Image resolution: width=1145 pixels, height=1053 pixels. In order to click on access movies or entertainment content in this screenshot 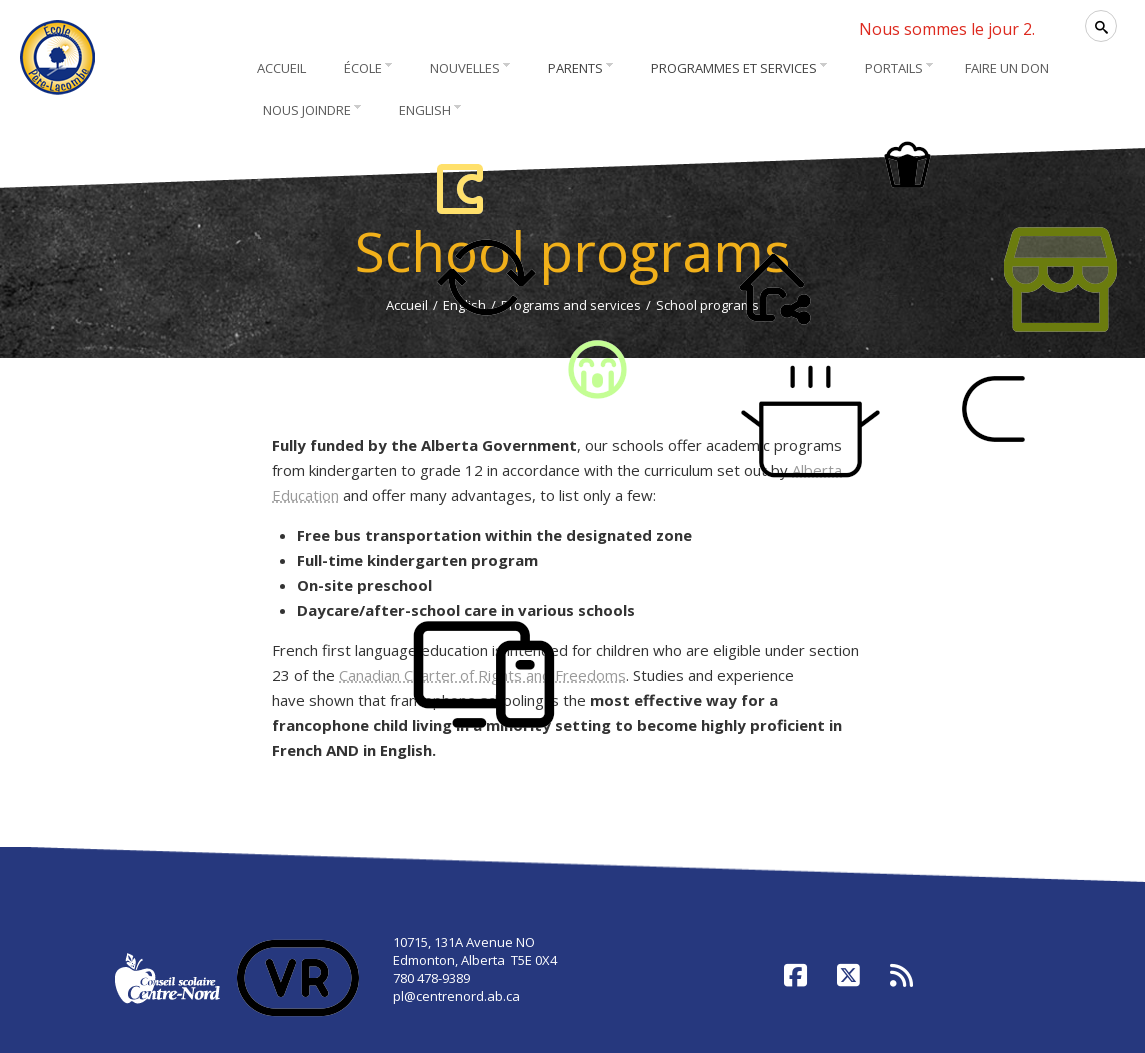, I will do `click(907, 166)`.